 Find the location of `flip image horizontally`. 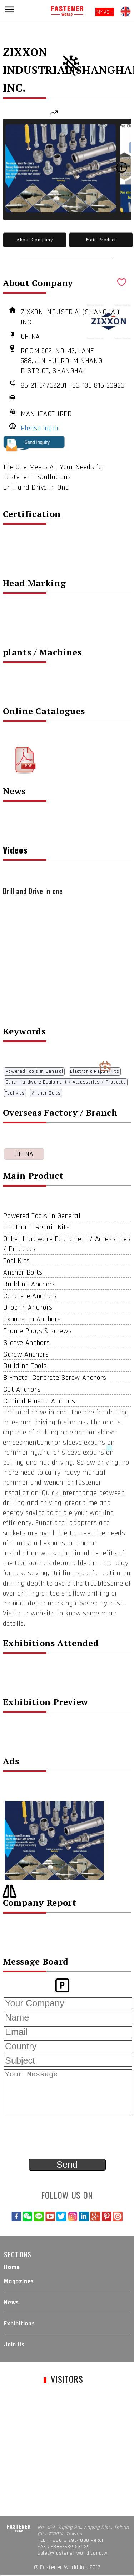

flip image horizontally is located at coordinates (9, 1891).